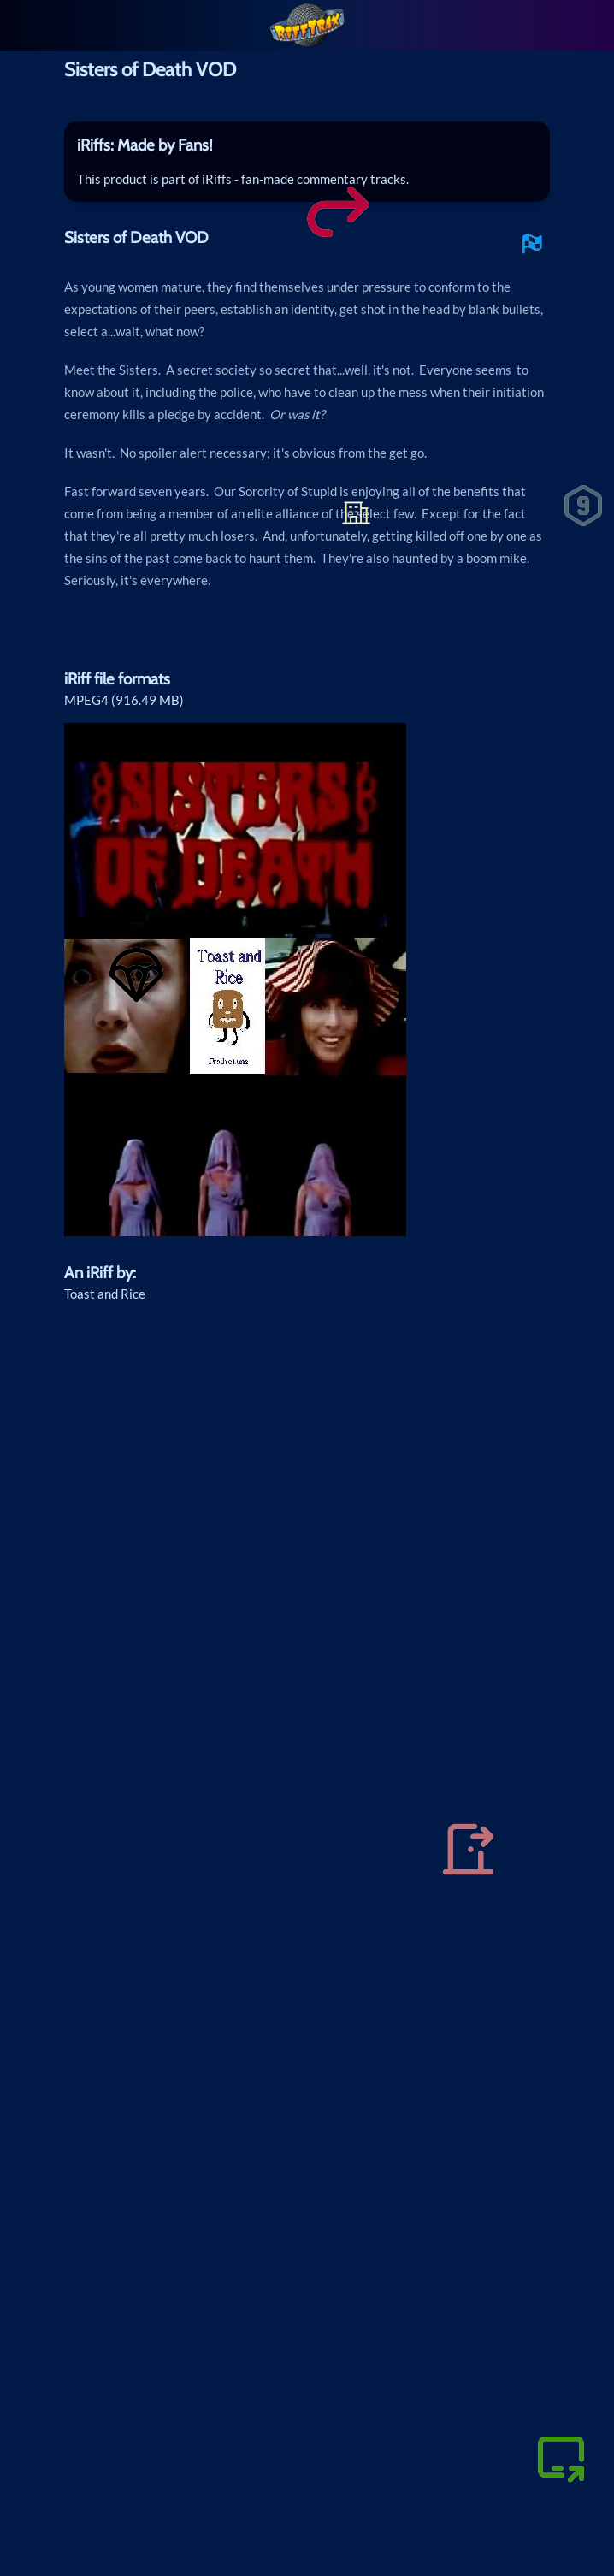 This screenshot has width=614, height=2576. Describe the element at coordinates (561, 2457) in the screenshot. I see `share content from tablet to another device` at that location.